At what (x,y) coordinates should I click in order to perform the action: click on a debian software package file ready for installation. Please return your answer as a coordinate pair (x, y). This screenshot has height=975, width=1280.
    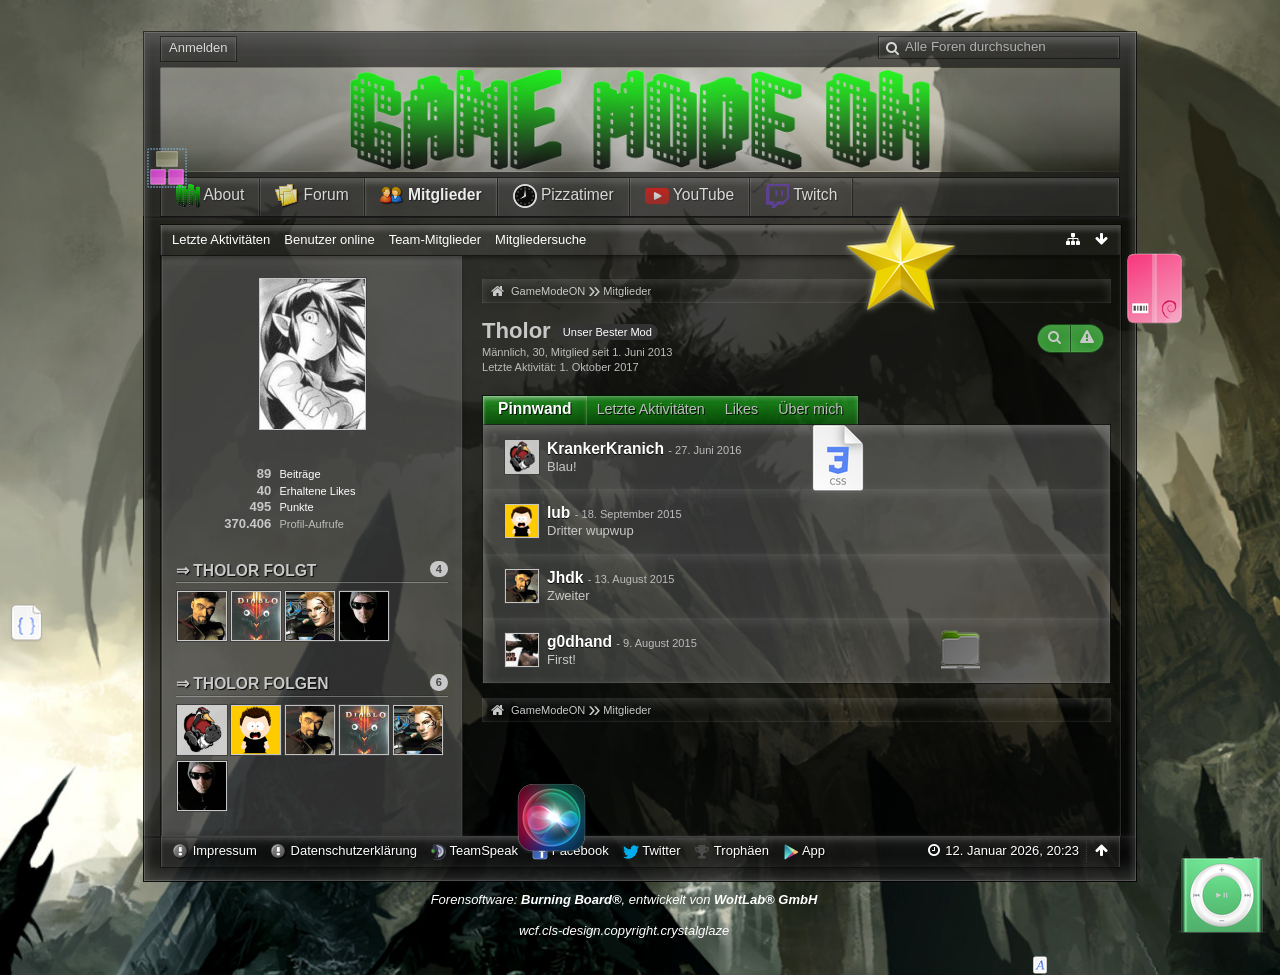
    Looking at the image, I should click on (1154, 288).